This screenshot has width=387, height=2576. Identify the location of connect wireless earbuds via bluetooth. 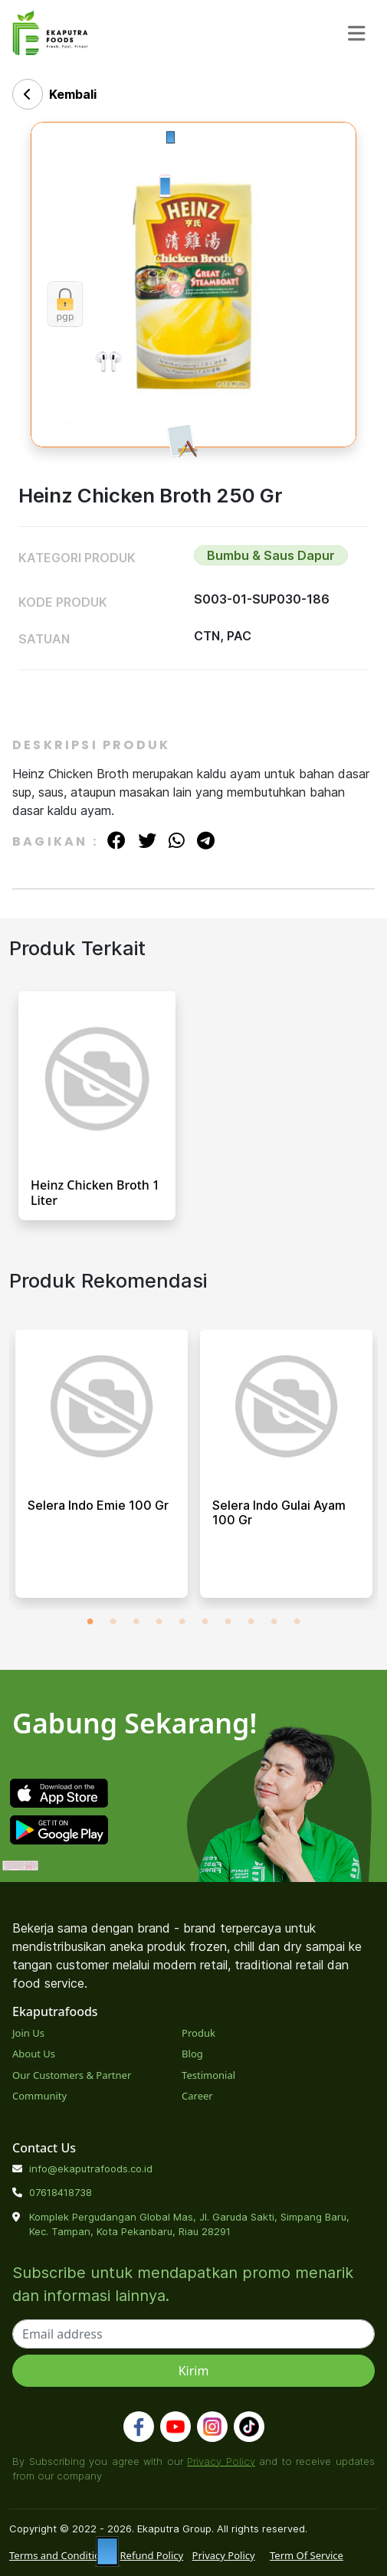
(108, 362).